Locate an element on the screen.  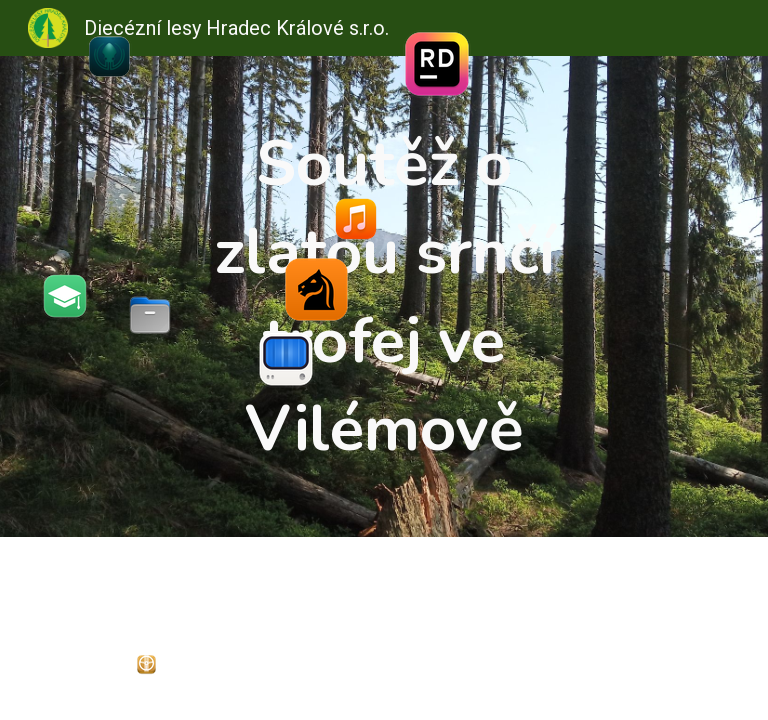
open boxflat racing wheel configuration app is located at coordinates (146, 664).